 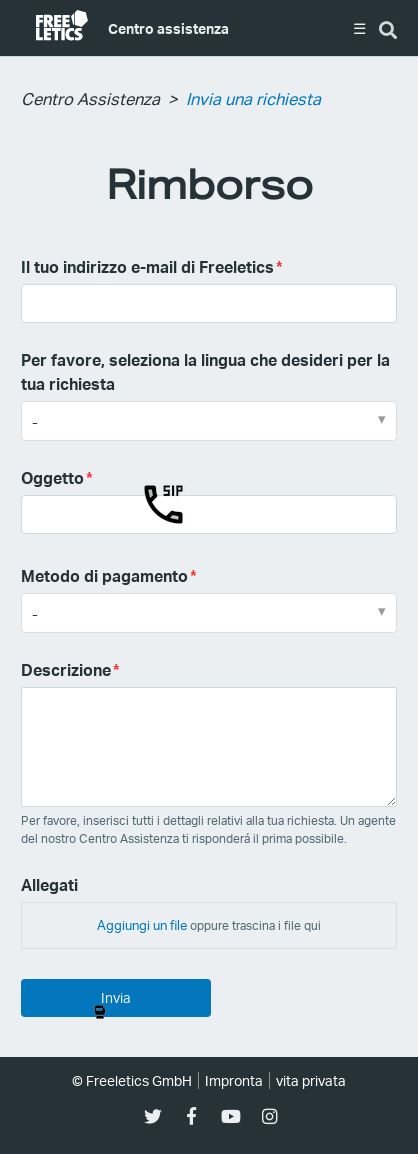 What do you see at coordinates (163, 504) in the screenshot?
I see `make a SIP (internet-based) phone call` at bounding box center [163, 504].